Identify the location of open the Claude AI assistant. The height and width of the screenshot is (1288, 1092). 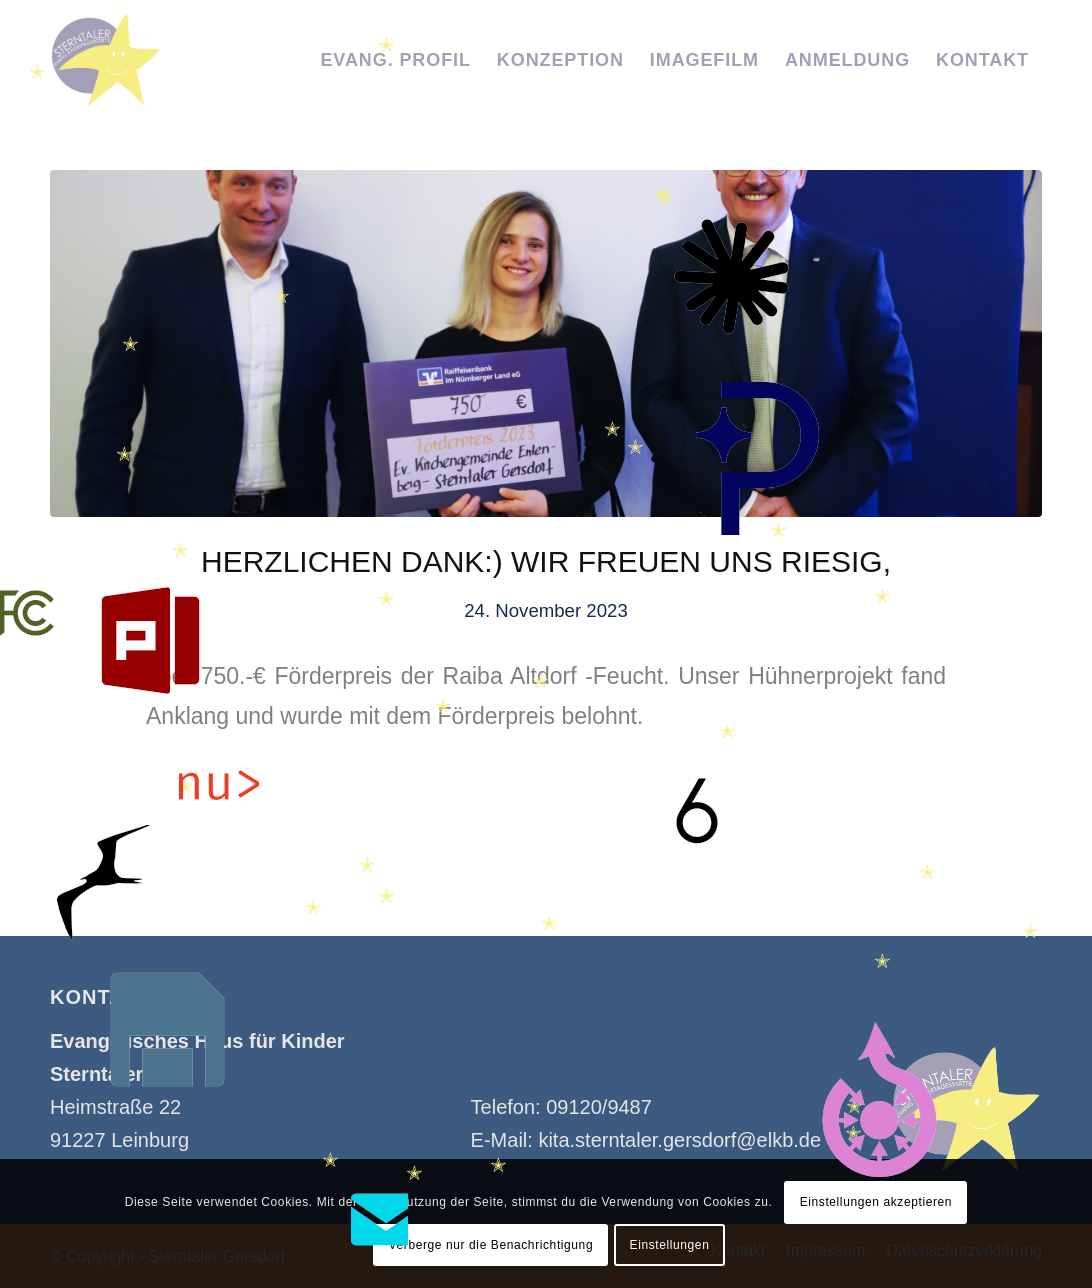
(731, 276).